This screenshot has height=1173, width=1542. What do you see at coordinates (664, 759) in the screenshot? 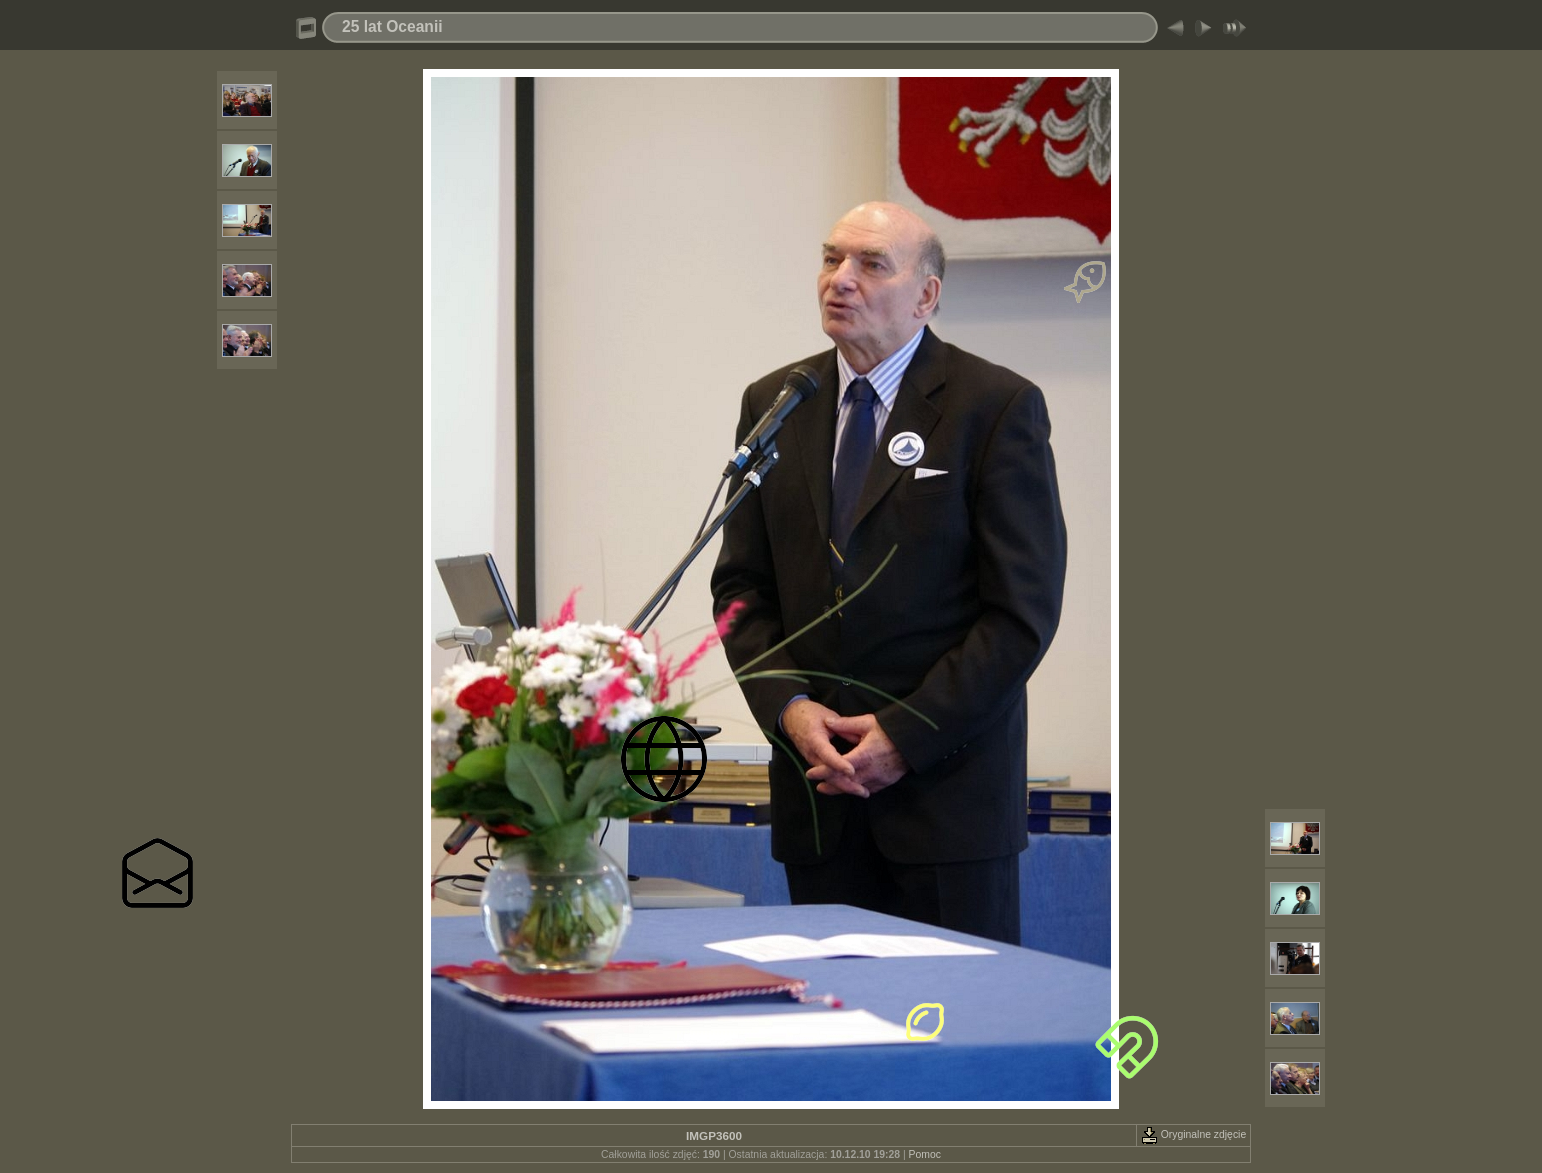
I see `access global or international settings` at bounding box center [664, 759].